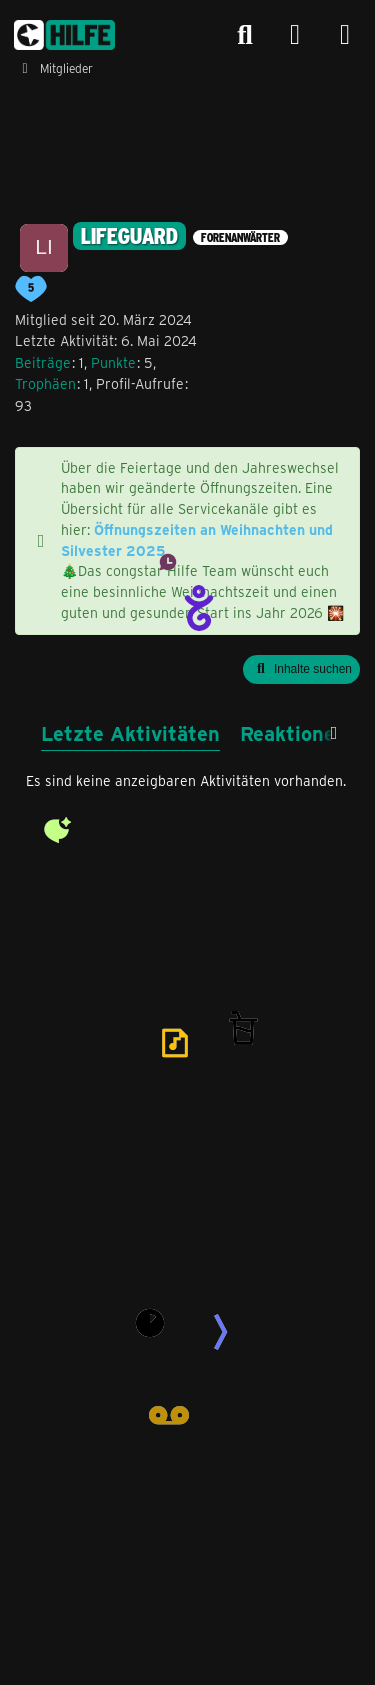 This screenshot has width=375, height=1685. I want to click on navigate to the next item or page, so click(220, 1332).